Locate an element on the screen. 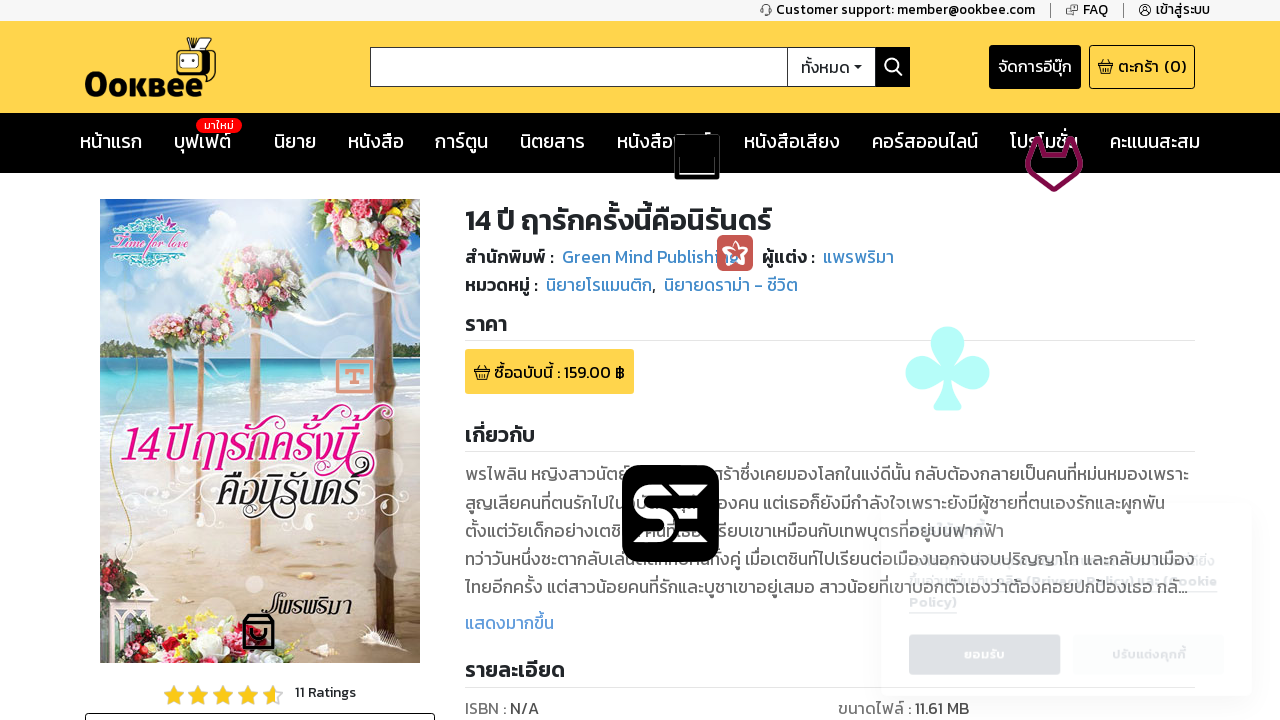  open GitLab repository is located at coordinates (1054, 164).